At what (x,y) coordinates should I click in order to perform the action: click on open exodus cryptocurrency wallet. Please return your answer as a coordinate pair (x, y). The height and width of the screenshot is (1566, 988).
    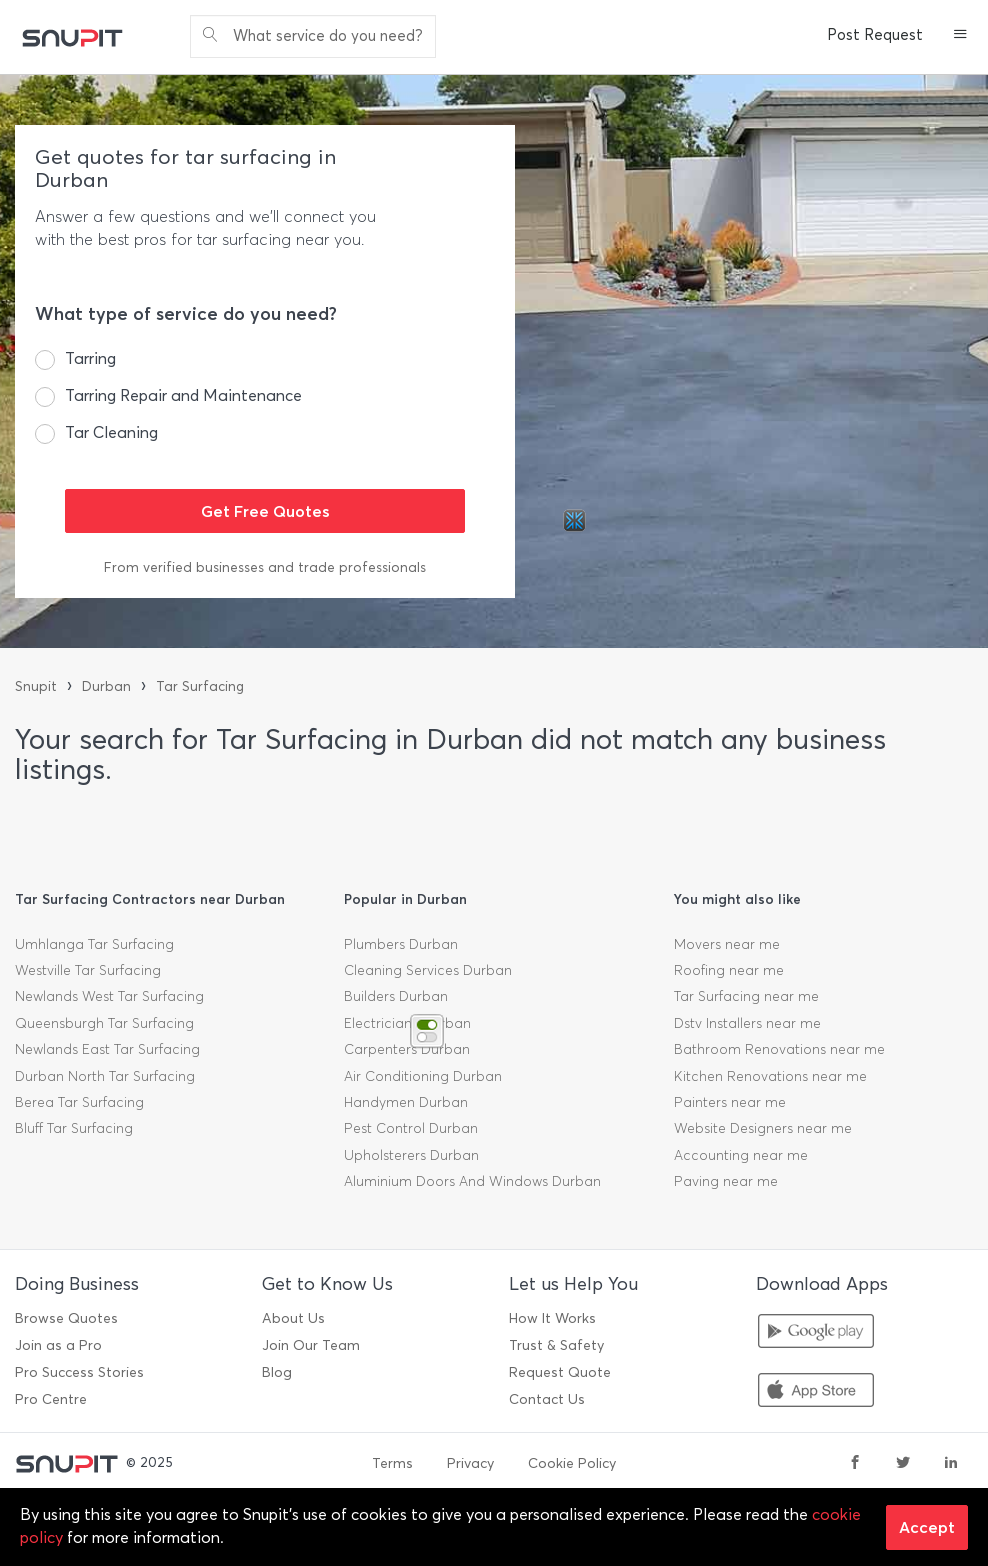
    Looking at the image, I should click on (574, 520).